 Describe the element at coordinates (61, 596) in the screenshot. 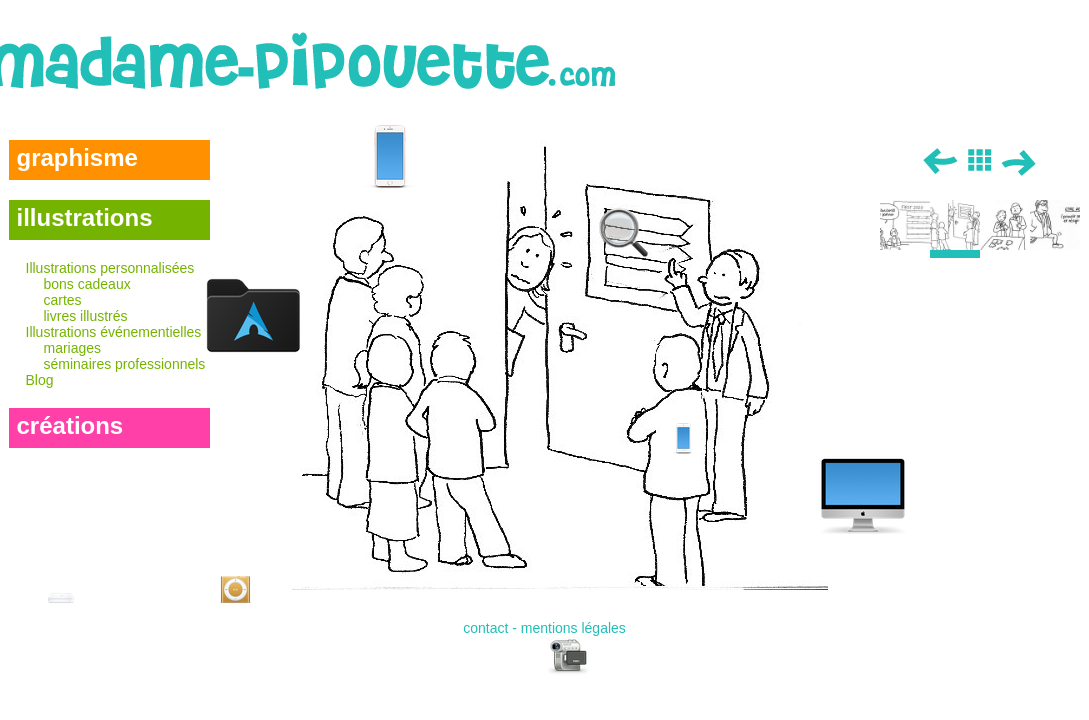

I see `access time capsule backup settings` at that location.